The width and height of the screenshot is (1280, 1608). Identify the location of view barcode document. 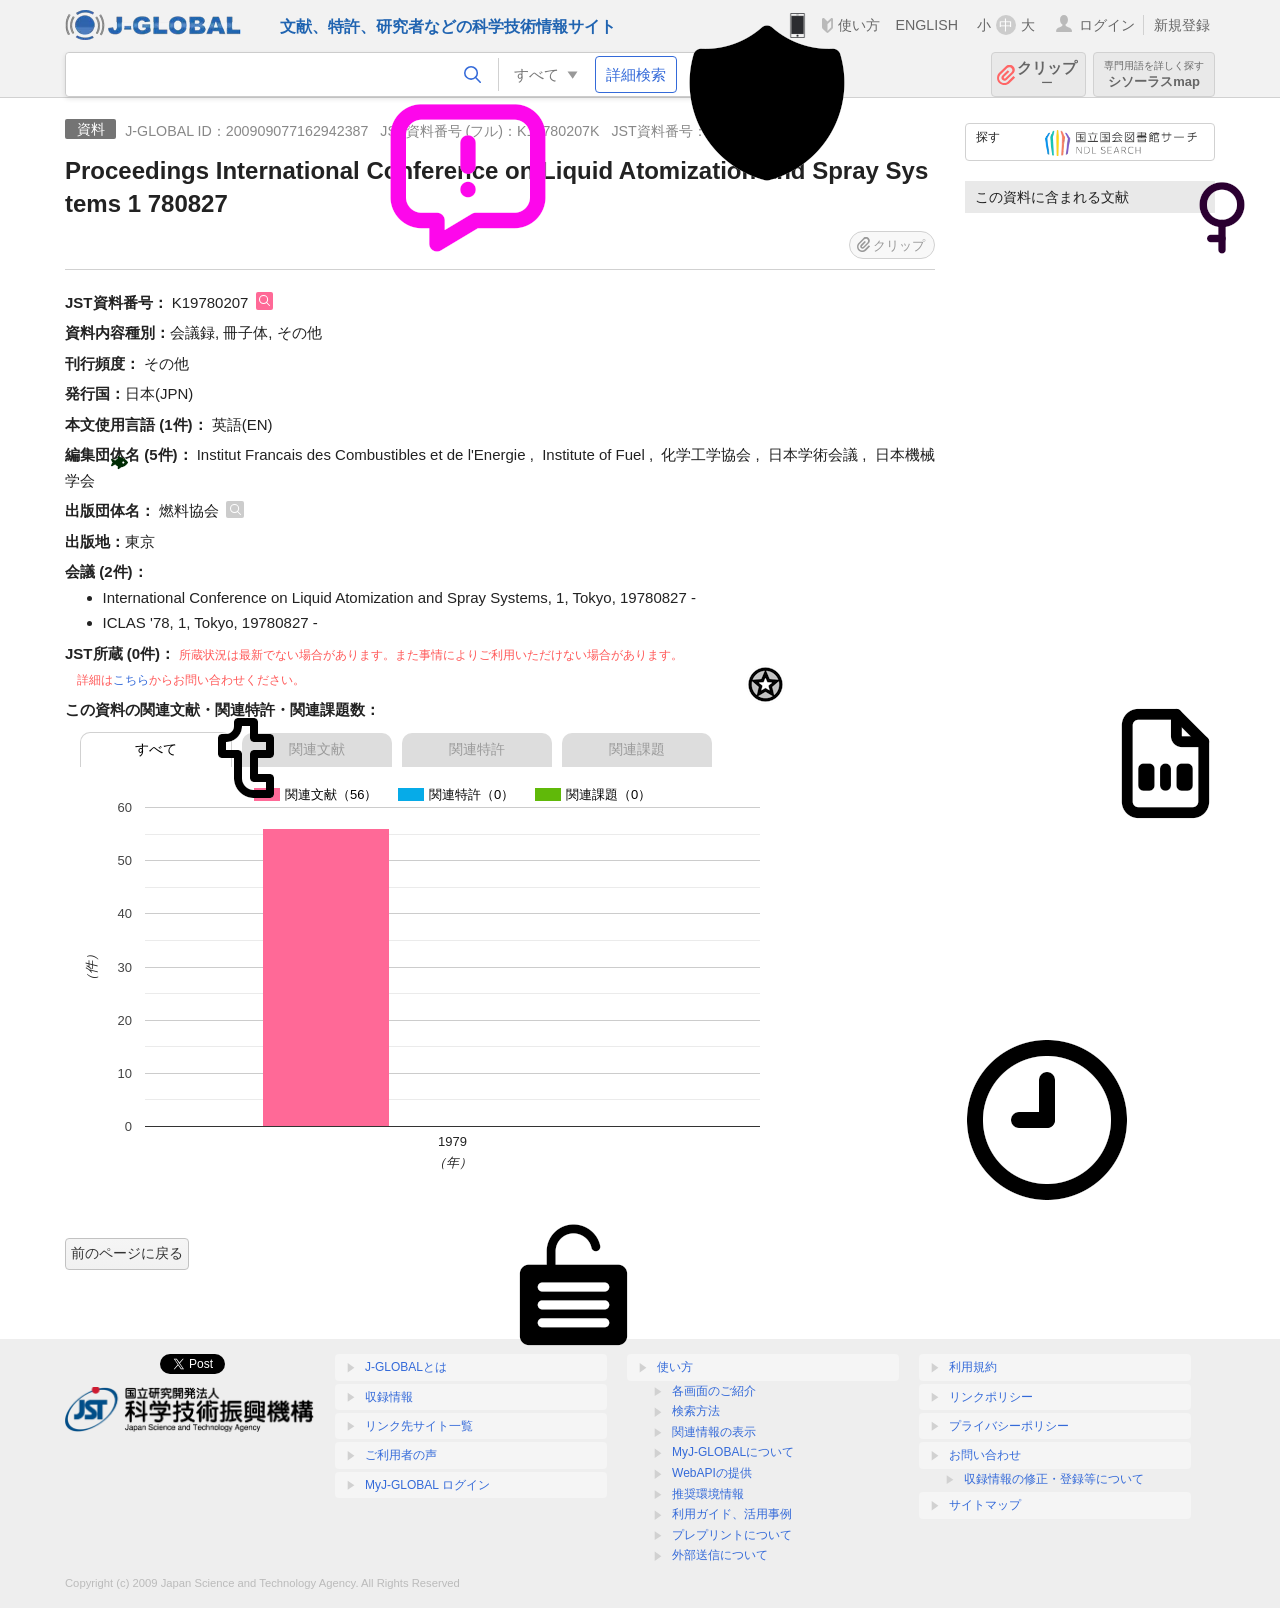
(1165, 763).